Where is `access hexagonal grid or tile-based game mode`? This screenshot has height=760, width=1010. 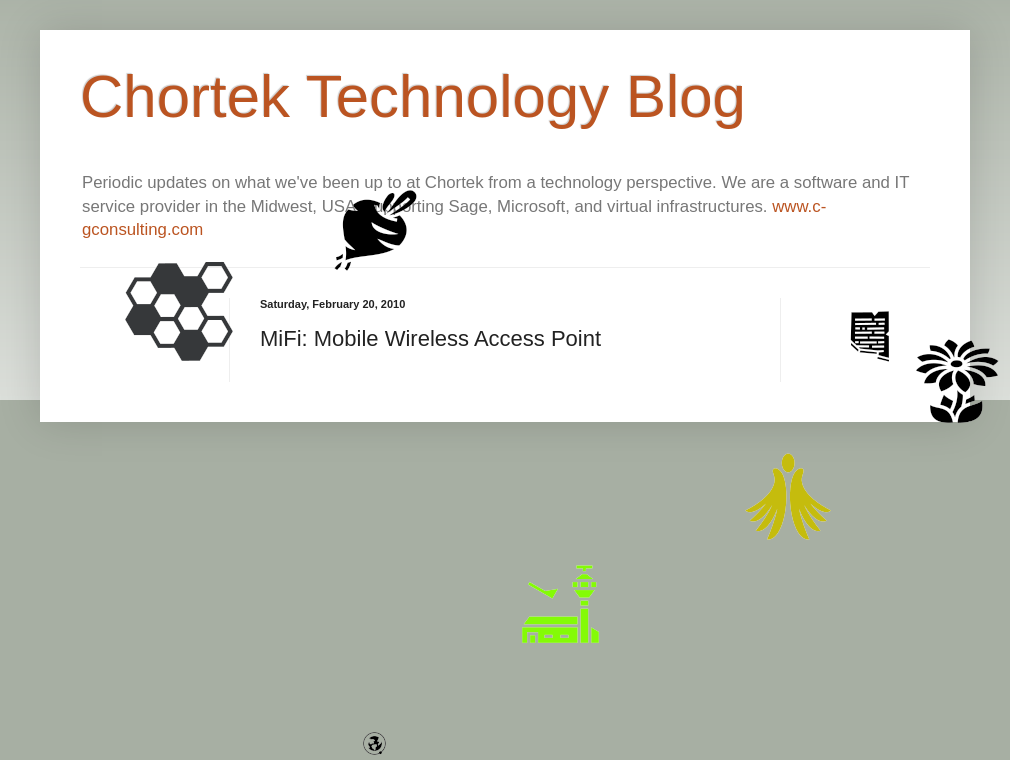 access hexagonal grid or tile-based game mode is located at coordinates (179, 308).